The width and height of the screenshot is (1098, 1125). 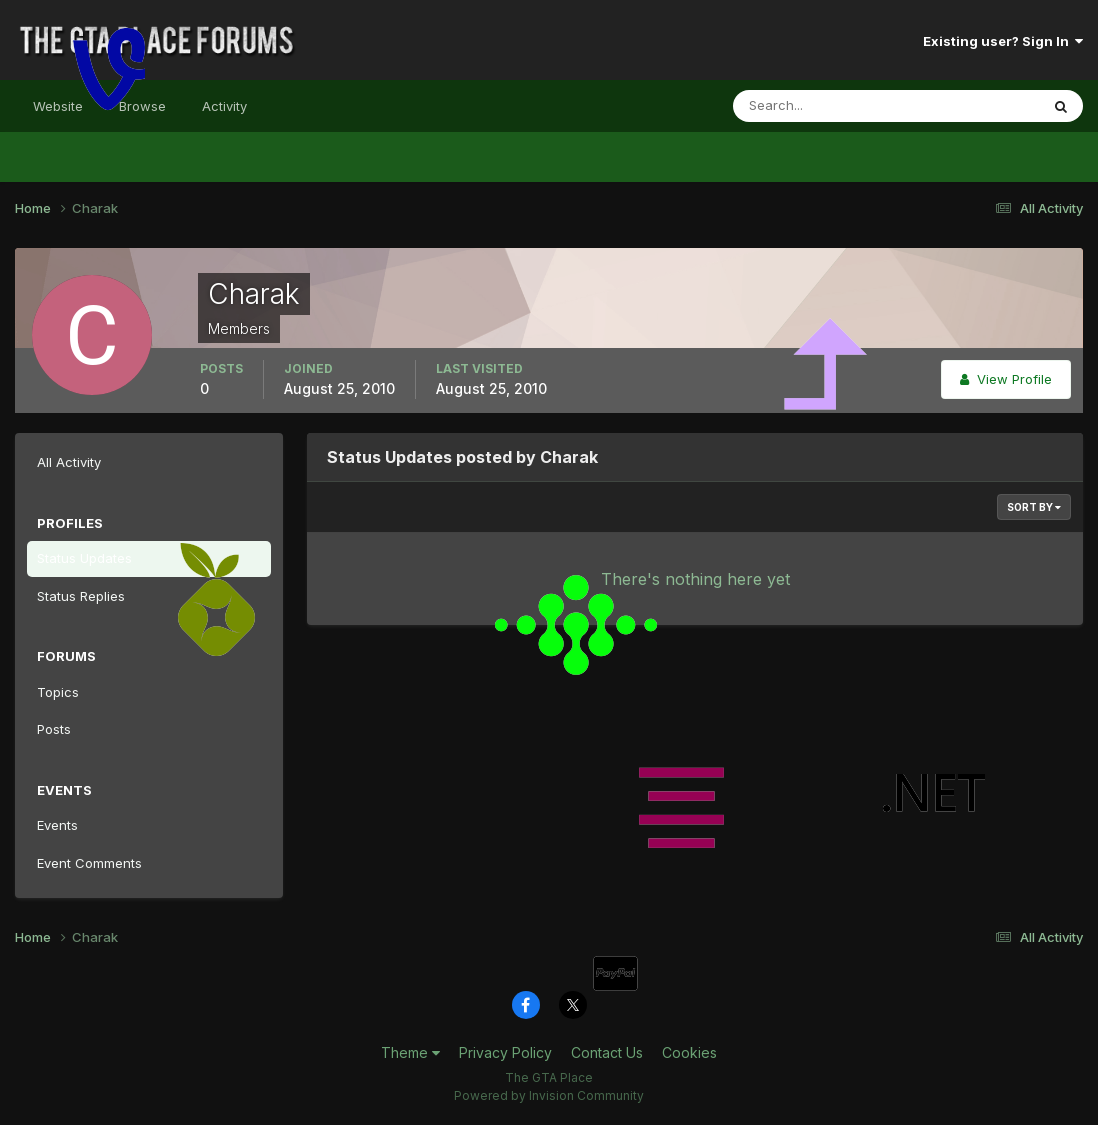 What do you see at coordinates (681, 805) in the screenshot?
I see `center-align text or content` at bounding box center [681, 805].